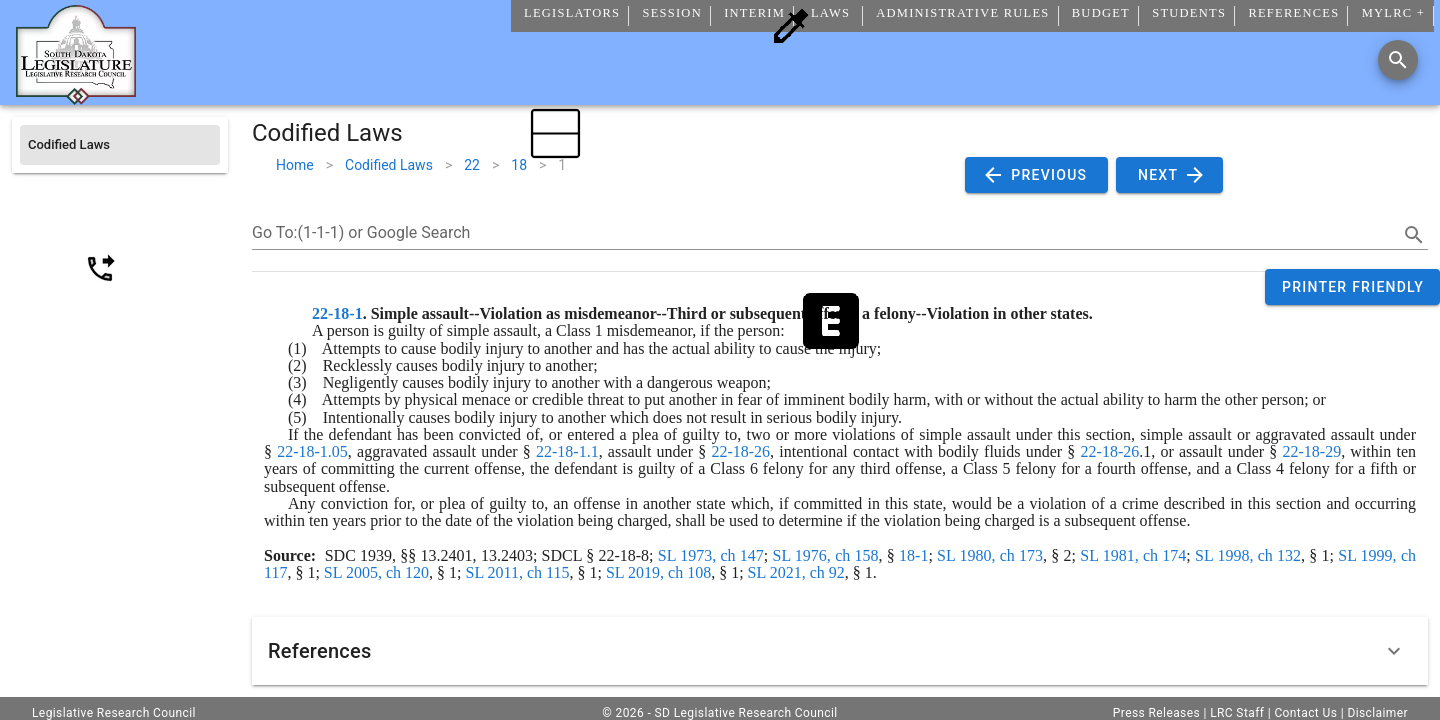 This screenshot has height=720, width=1440. What do you see at coordinates (555, 133) in the screenshot?
I see `split view horizontally` at bounding box center [555, 133].